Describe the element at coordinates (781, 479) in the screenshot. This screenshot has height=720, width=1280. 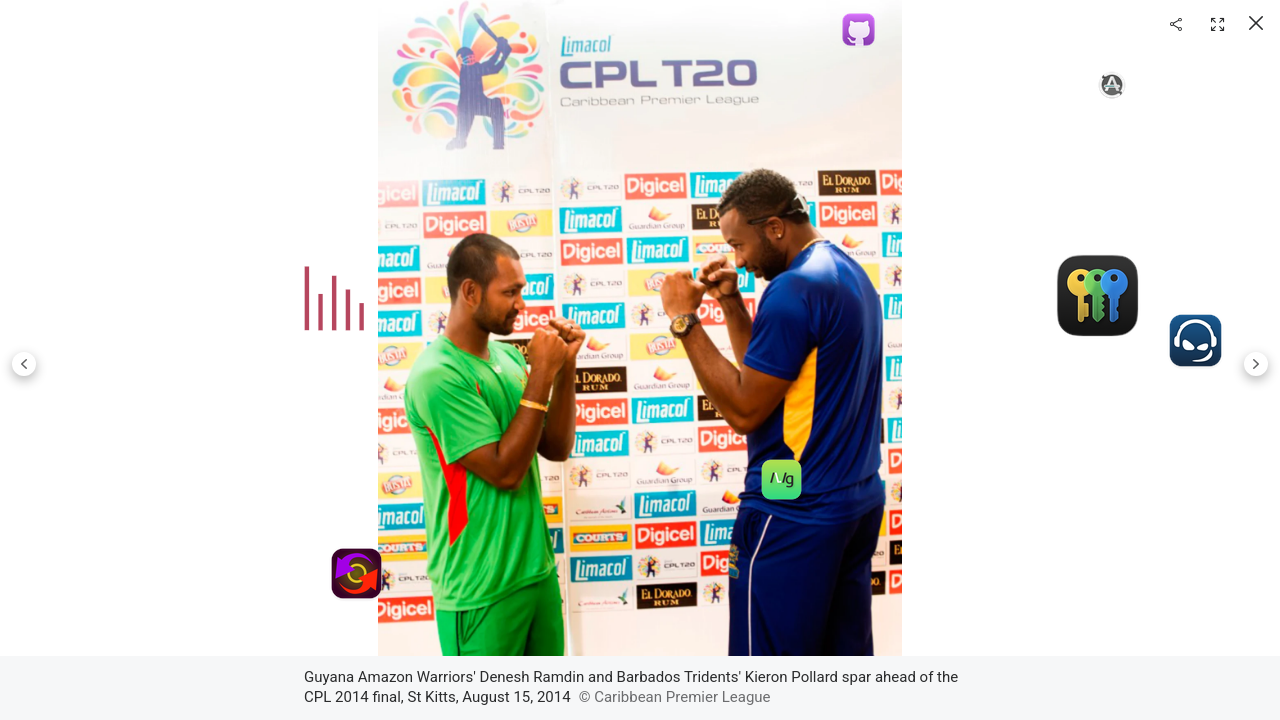
I see `open regex tester application` at that location.